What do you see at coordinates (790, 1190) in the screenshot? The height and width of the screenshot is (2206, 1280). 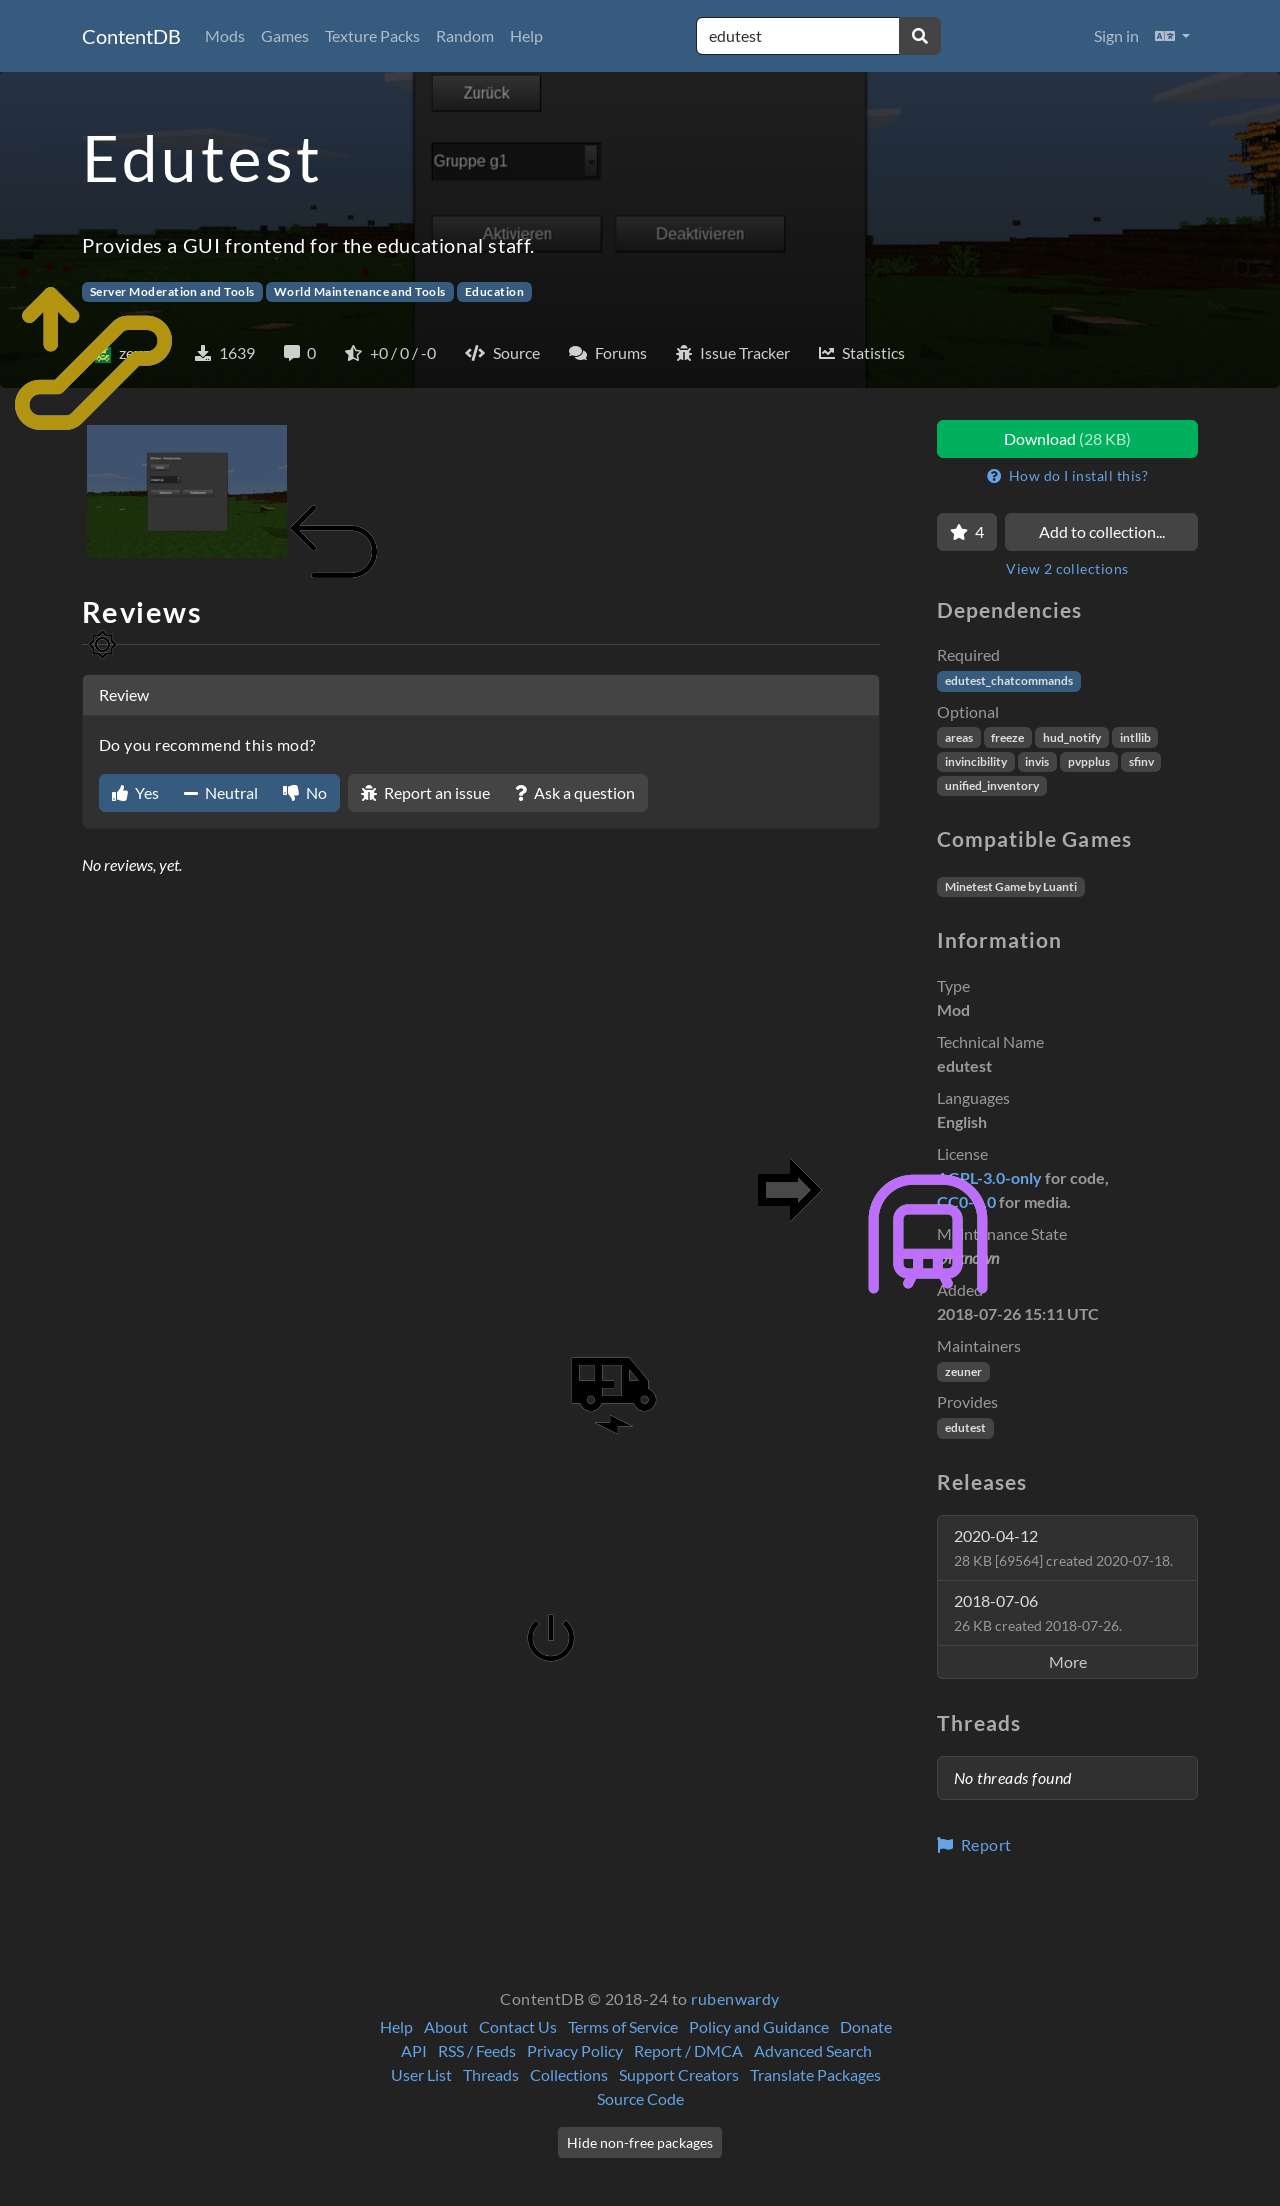 I see `forward an email or message` at bounding box center [790, 1190].